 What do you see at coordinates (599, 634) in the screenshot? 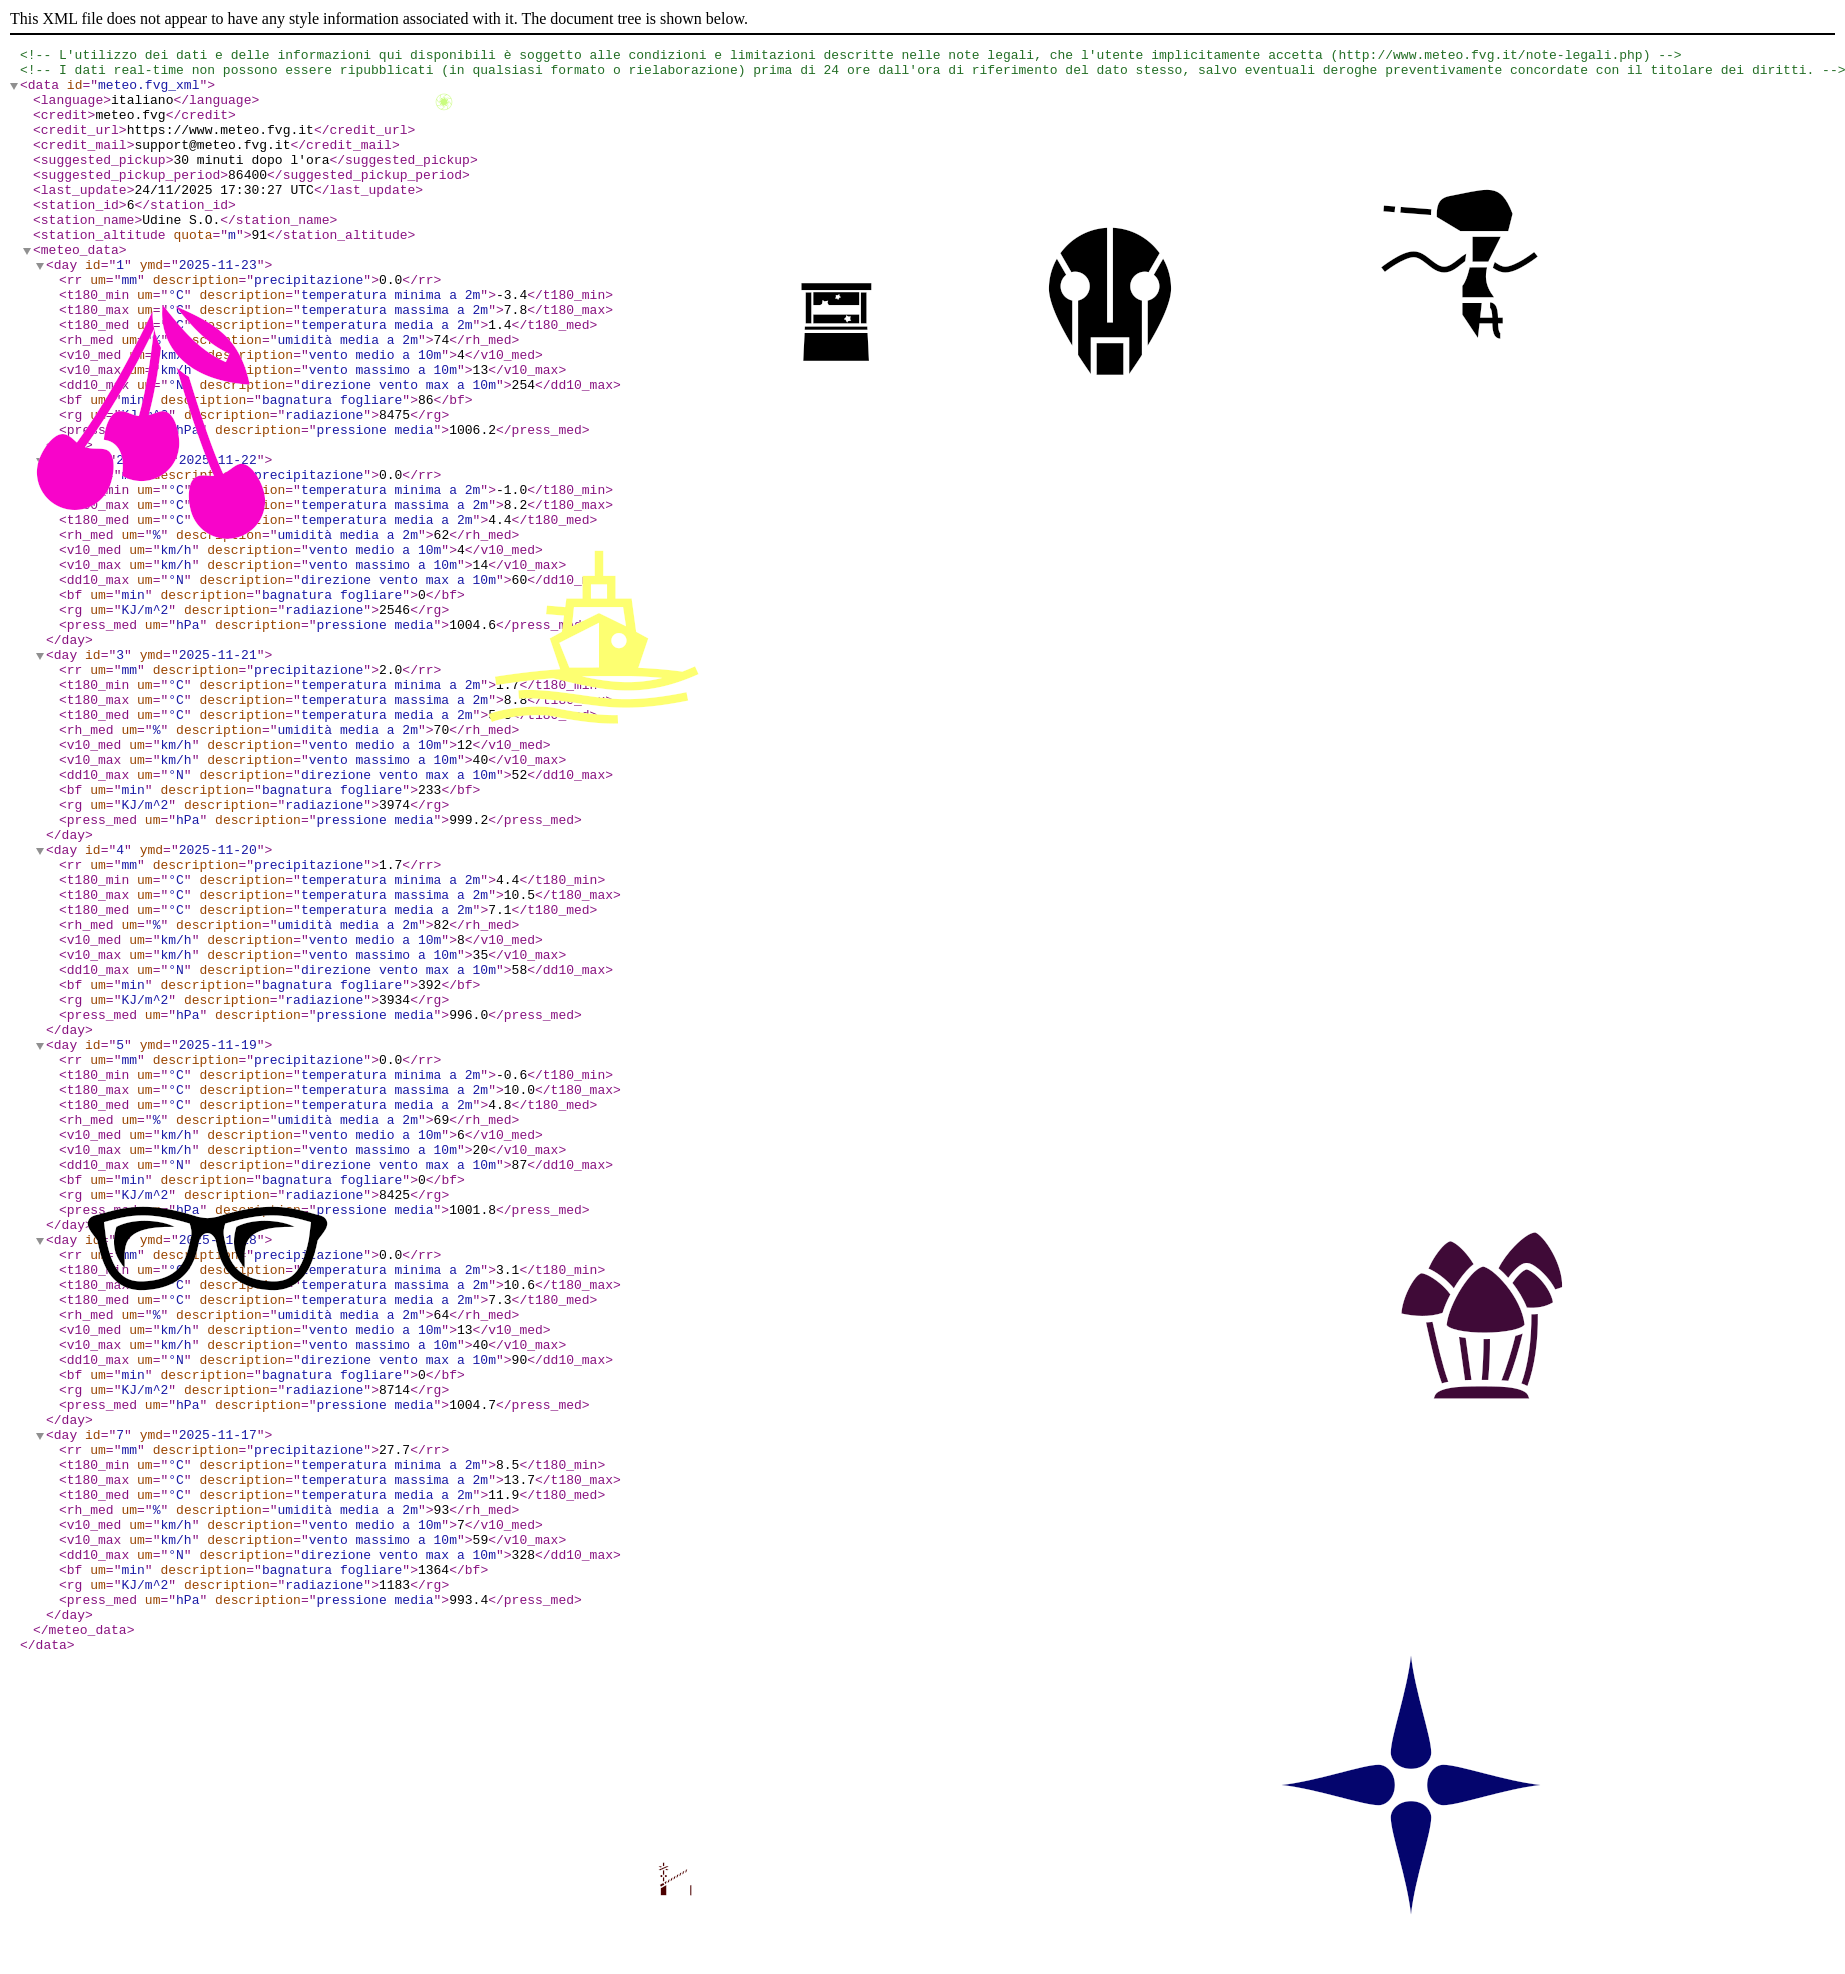
I see `select cruiser ship unit` at bounding box center [599, 634].